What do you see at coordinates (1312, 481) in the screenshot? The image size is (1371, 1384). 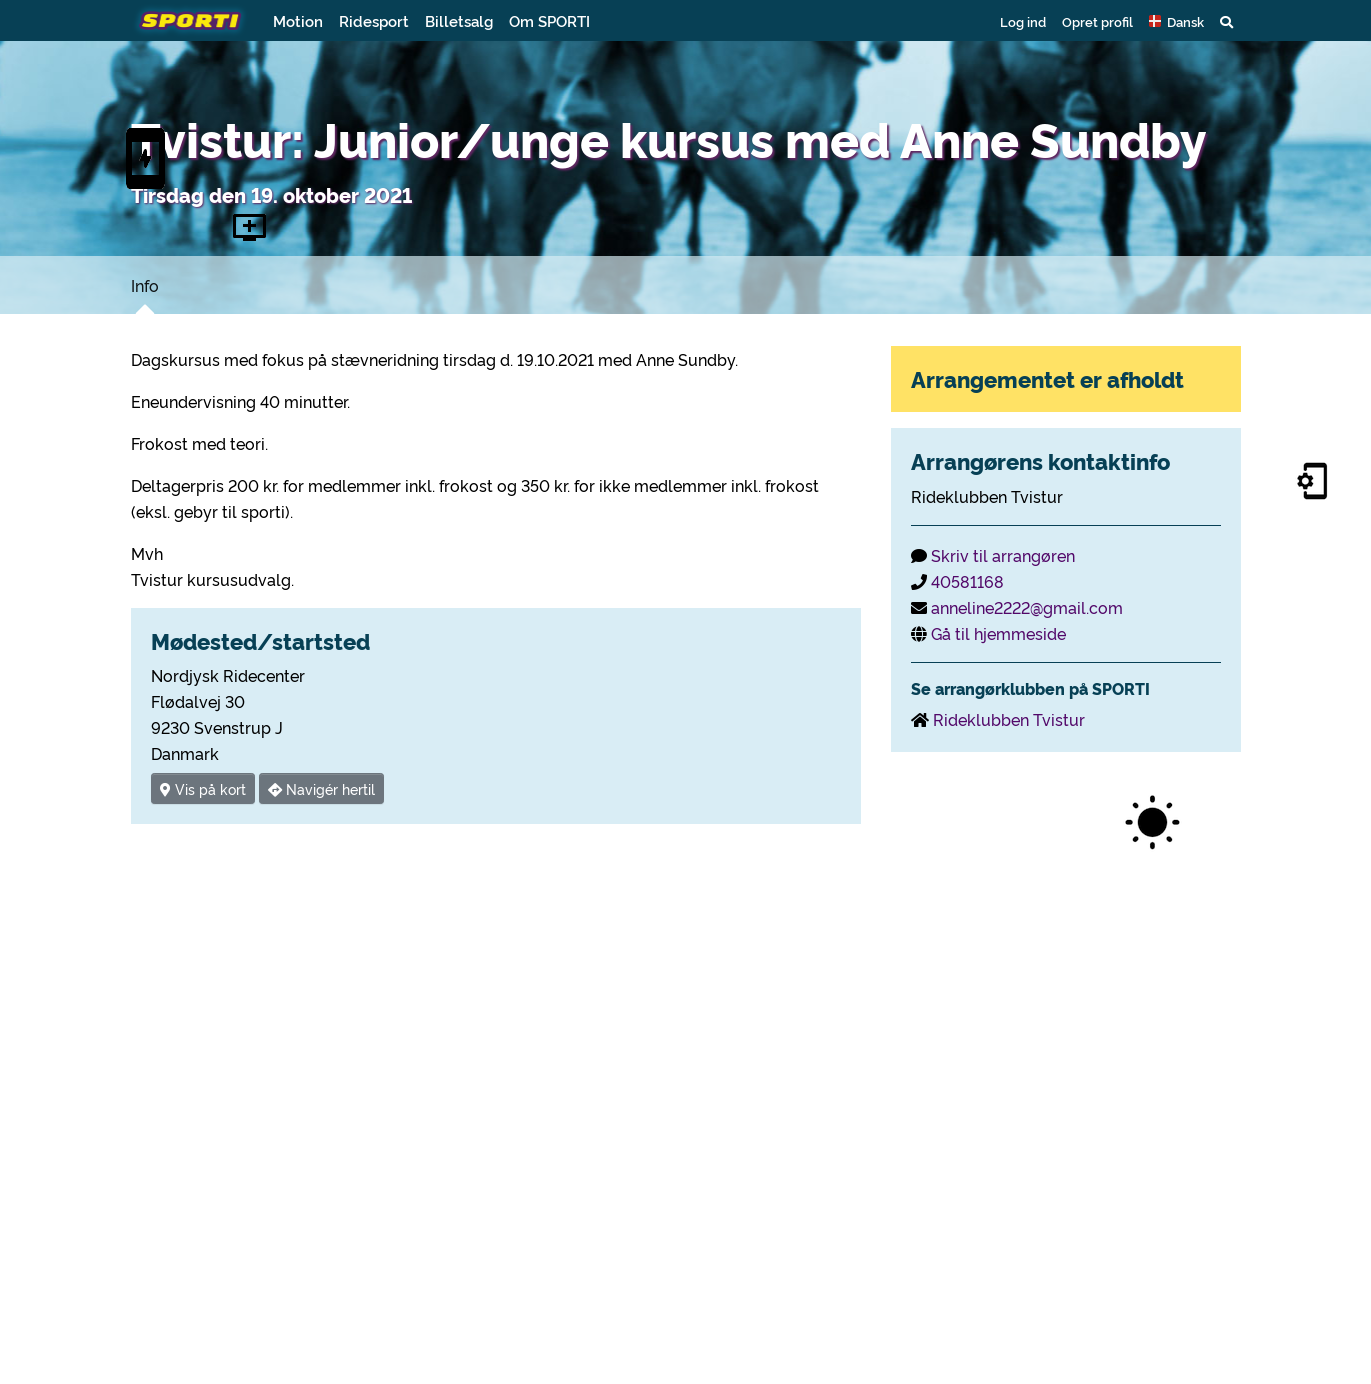 I see `configure device connection settings` at bounding box center [1312, 481].